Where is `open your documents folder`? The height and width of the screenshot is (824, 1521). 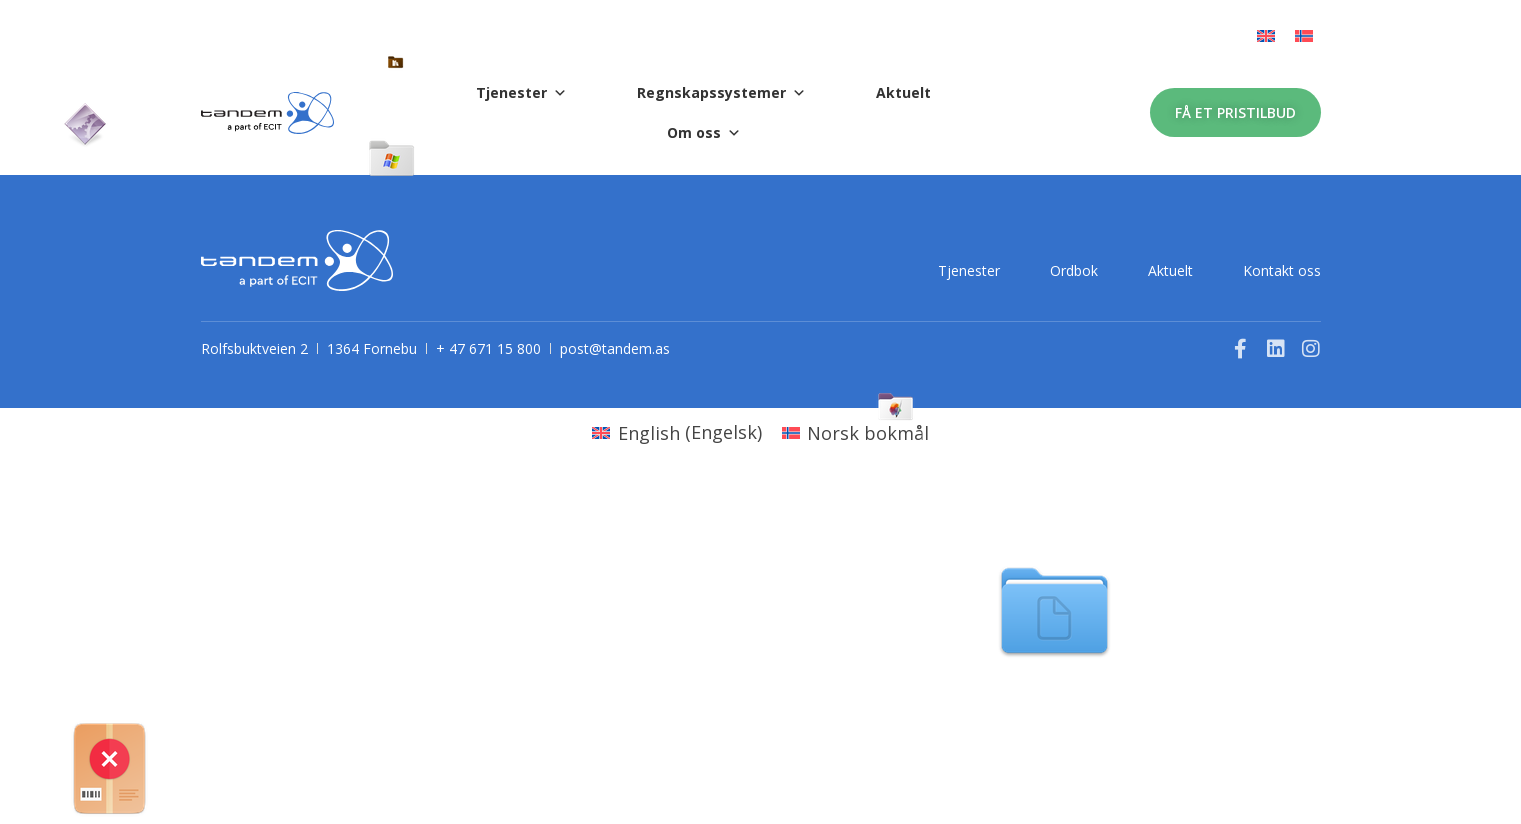 open your documents folder is located at coordinates (1054, 610).